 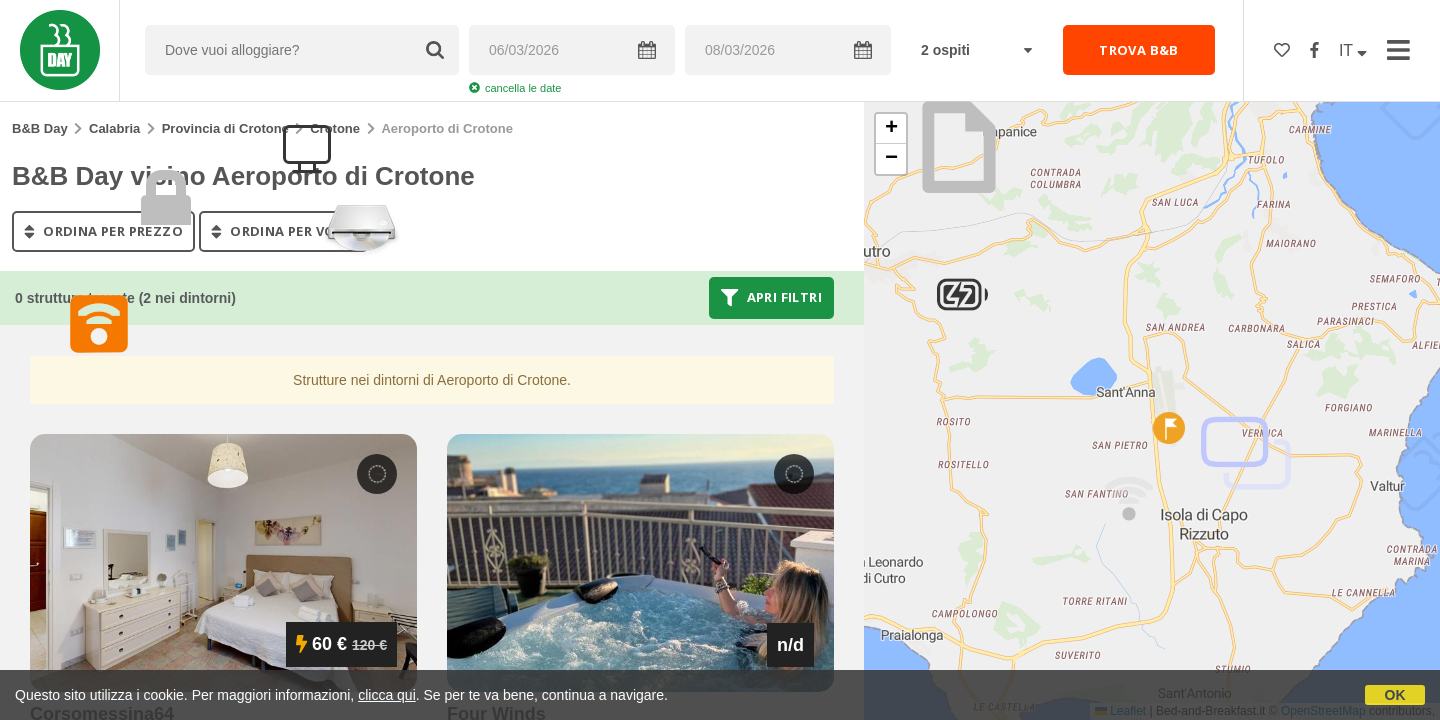 What do you see at coordinates (307, 149) in the screenshot?
I see `display or monitor settings` at bounding box center [307, 149].